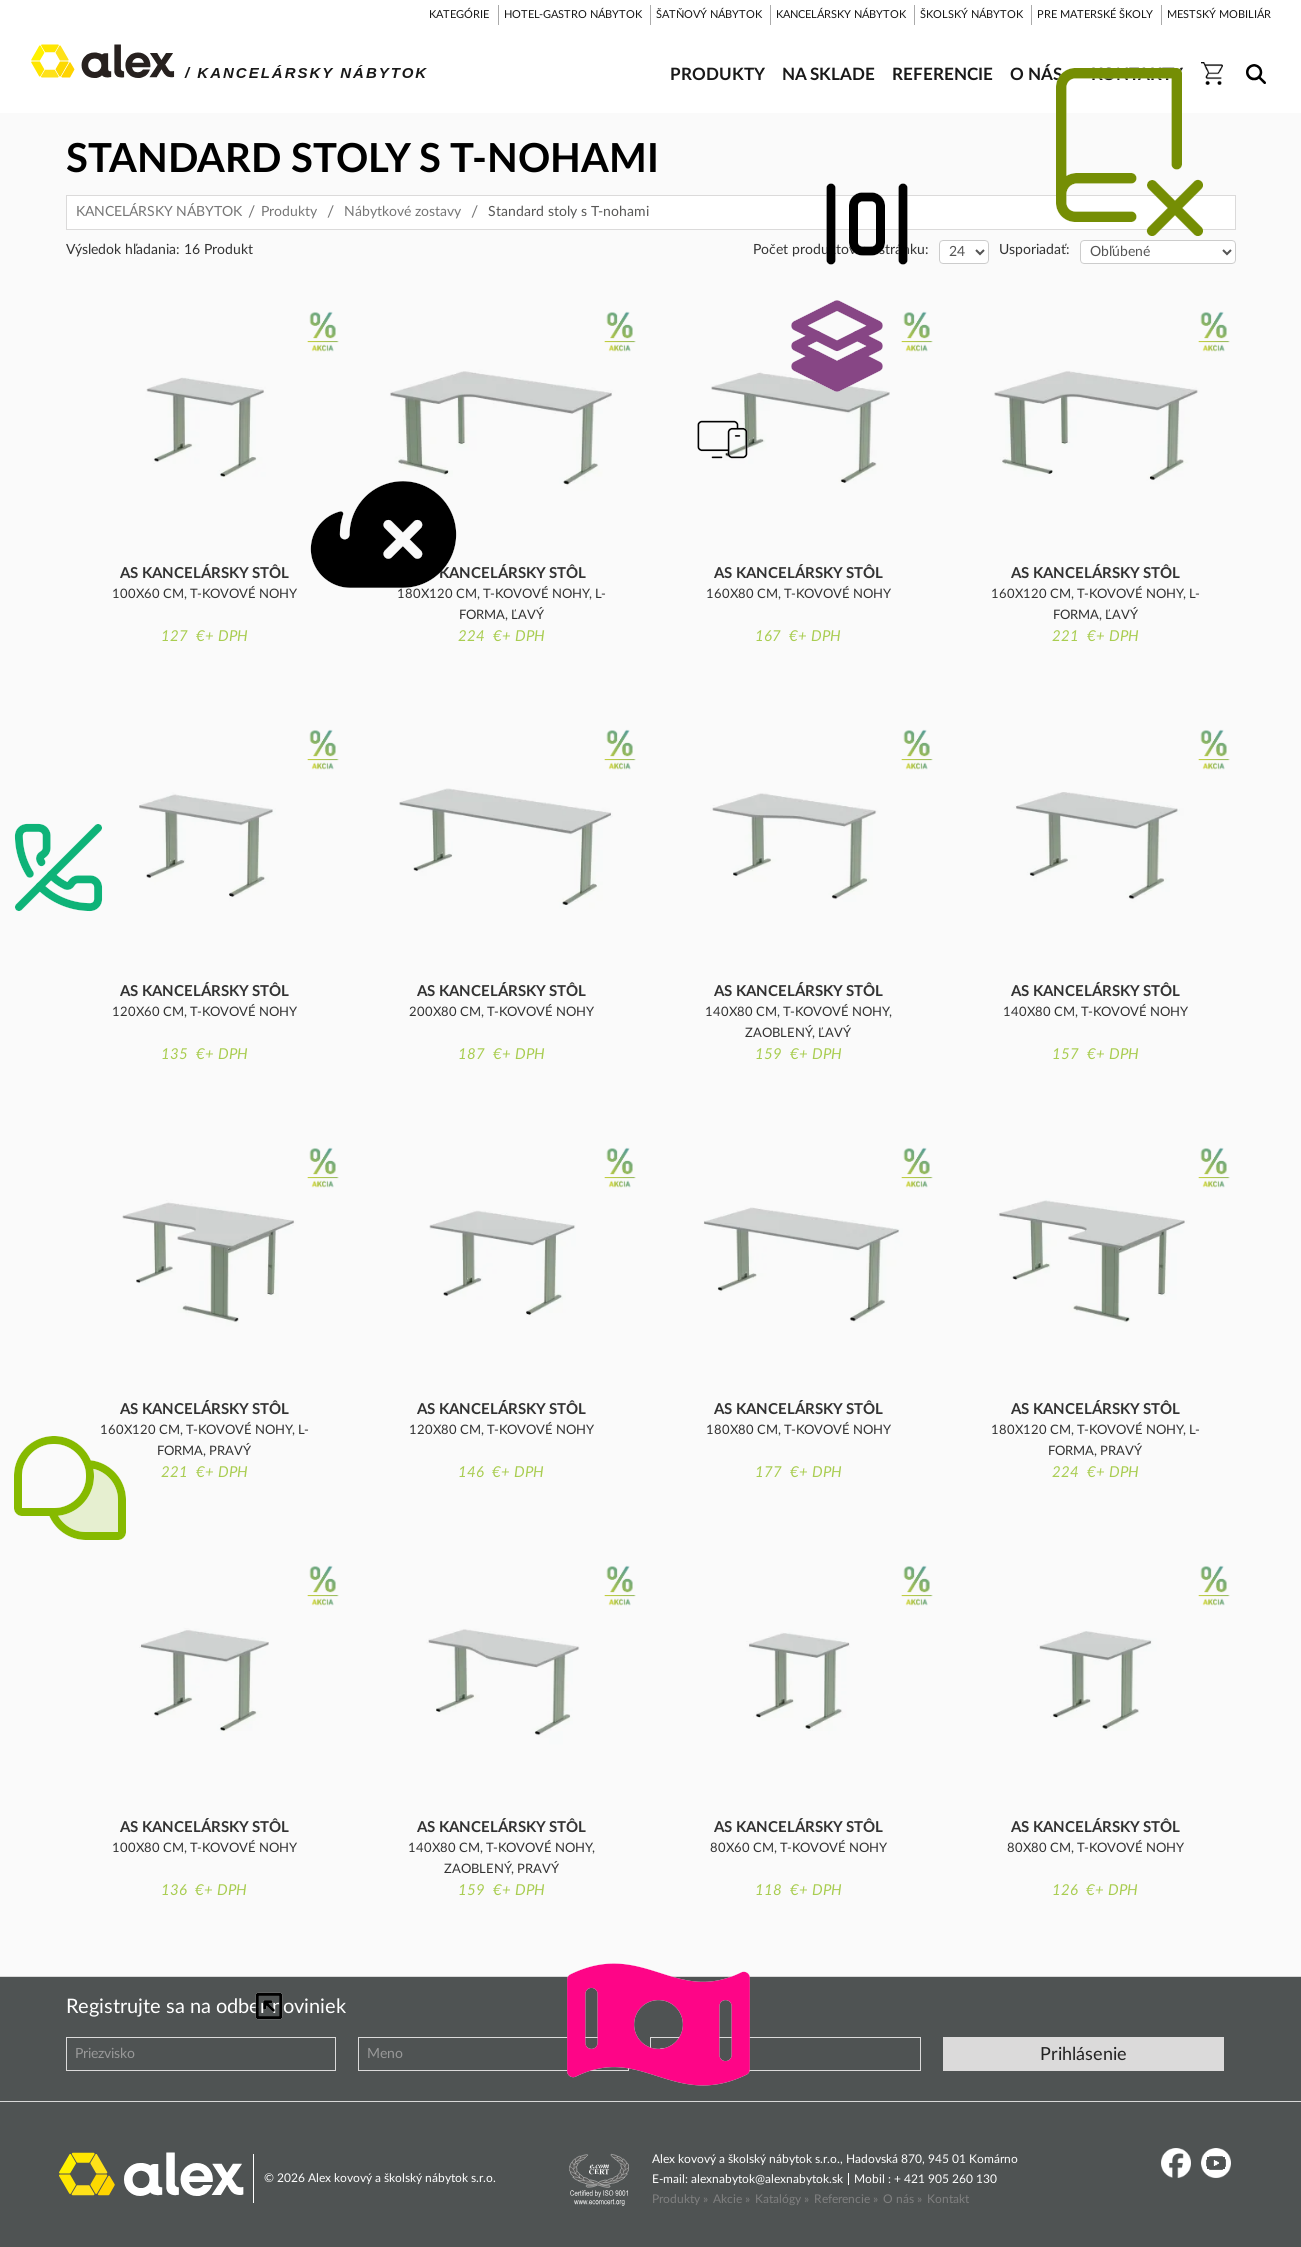 This screenshot has width=1301, height=2247. Describe the element at coordinates (837, 346) in the screenshot. I see `send layer to back` at that location.